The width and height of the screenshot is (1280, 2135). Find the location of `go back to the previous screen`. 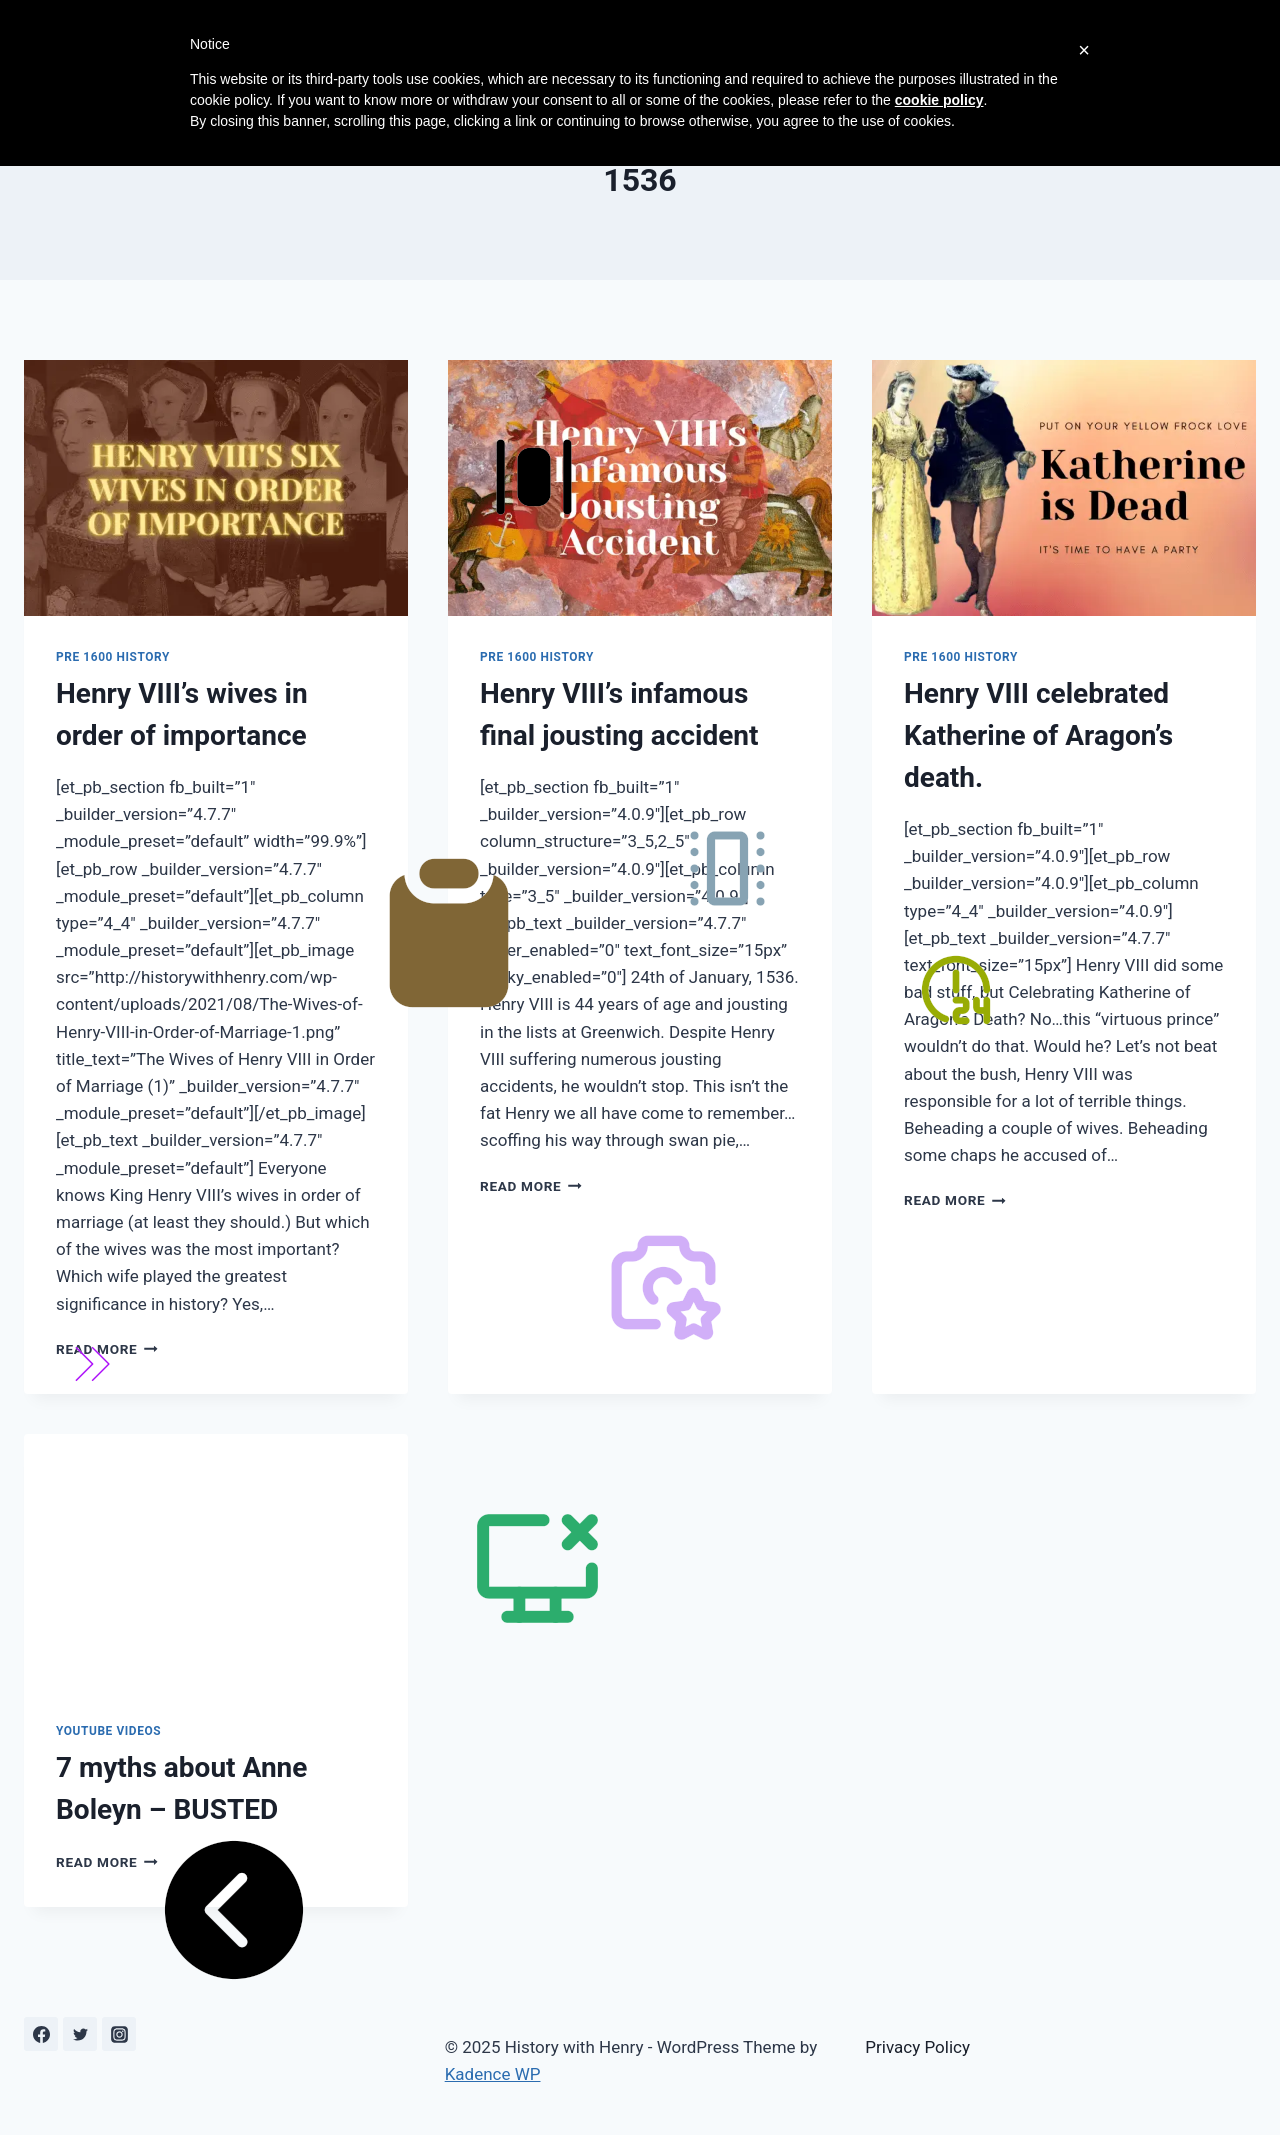

go back to the previous screen is located at coordinates (234, 1910).